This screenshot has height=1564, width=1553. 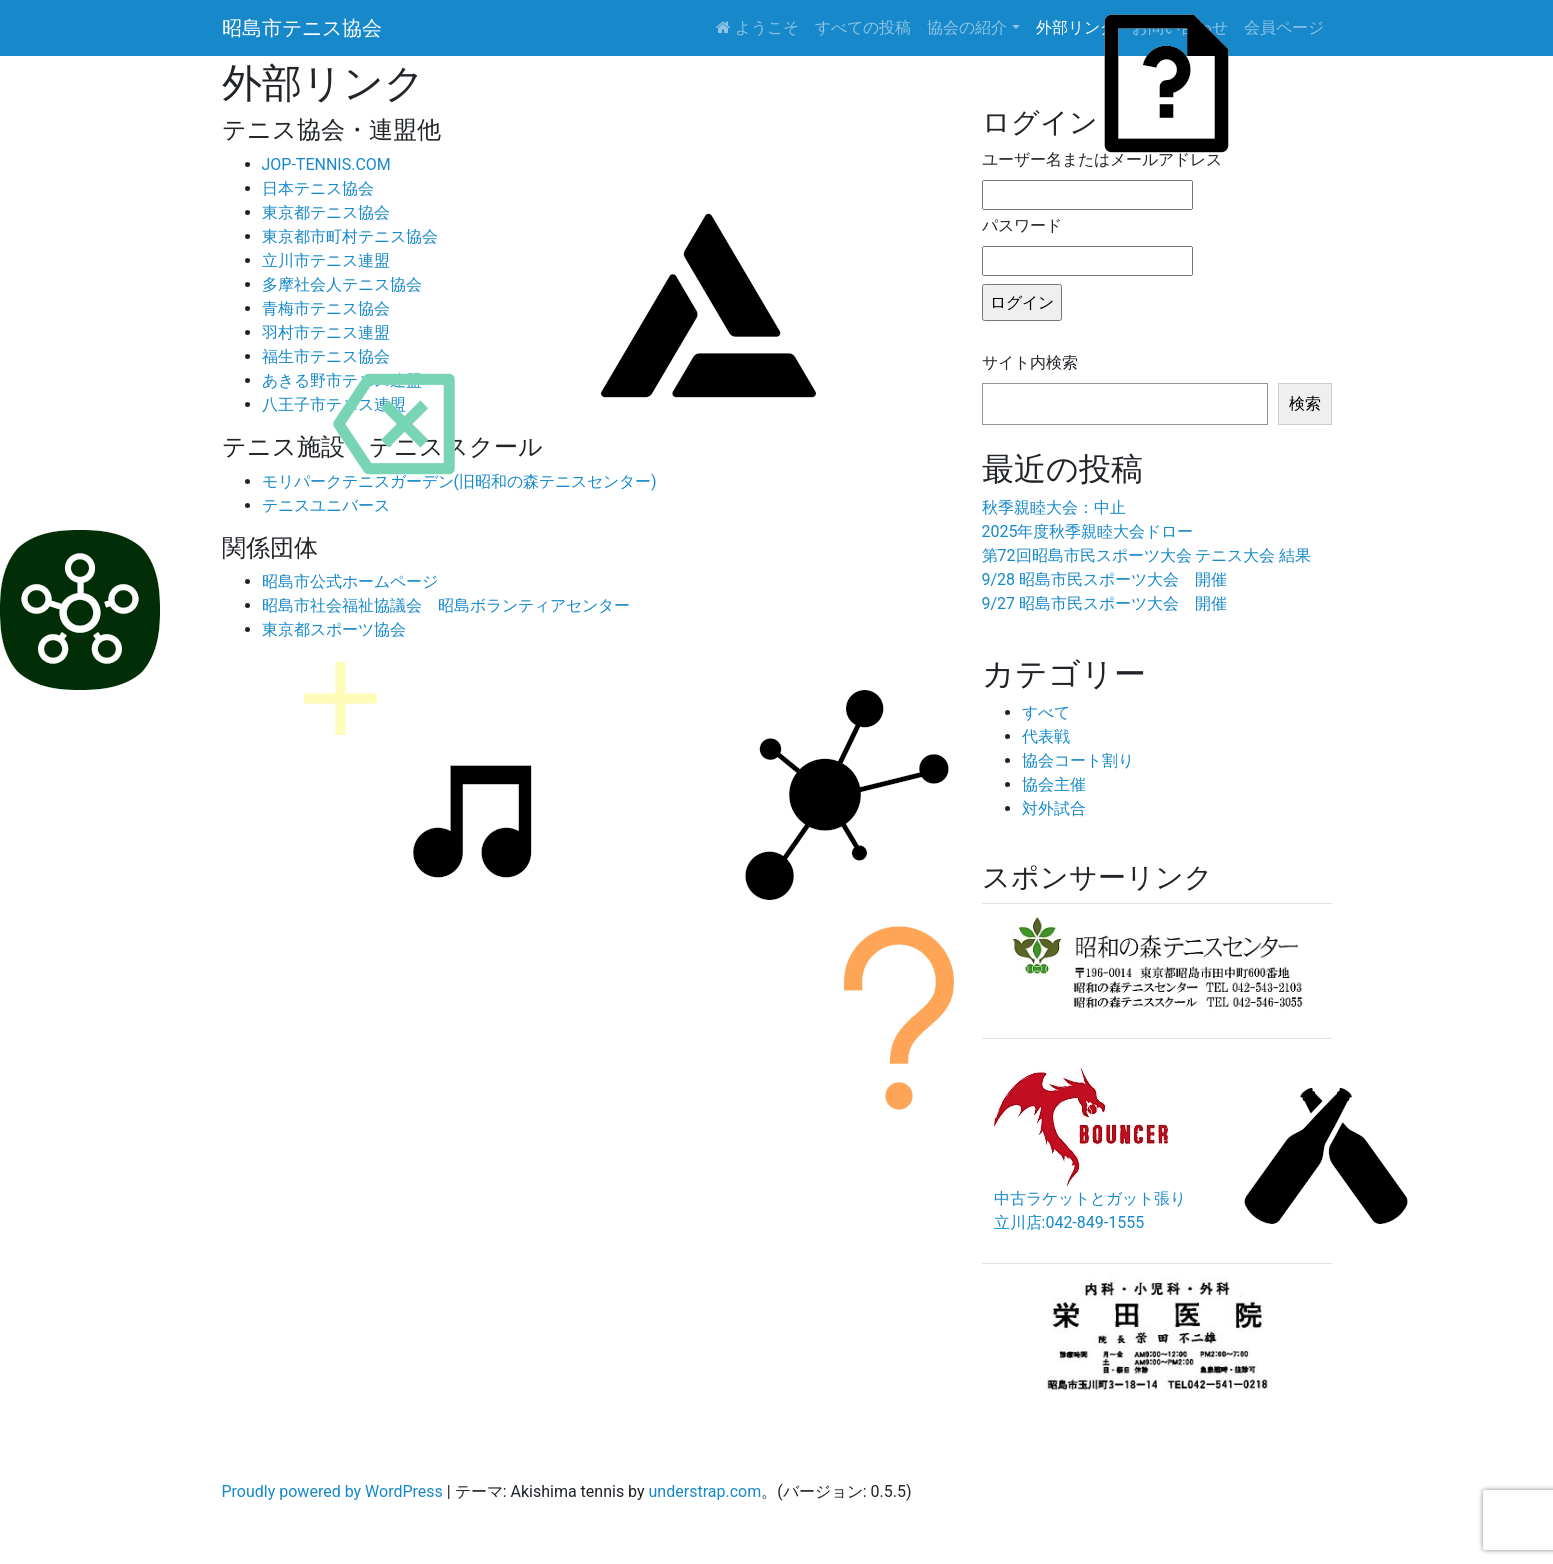 What do you see at coordinates (399, 424) in the screenshot?
I see `delete or backspace text input` at bounding box center [399, 424].